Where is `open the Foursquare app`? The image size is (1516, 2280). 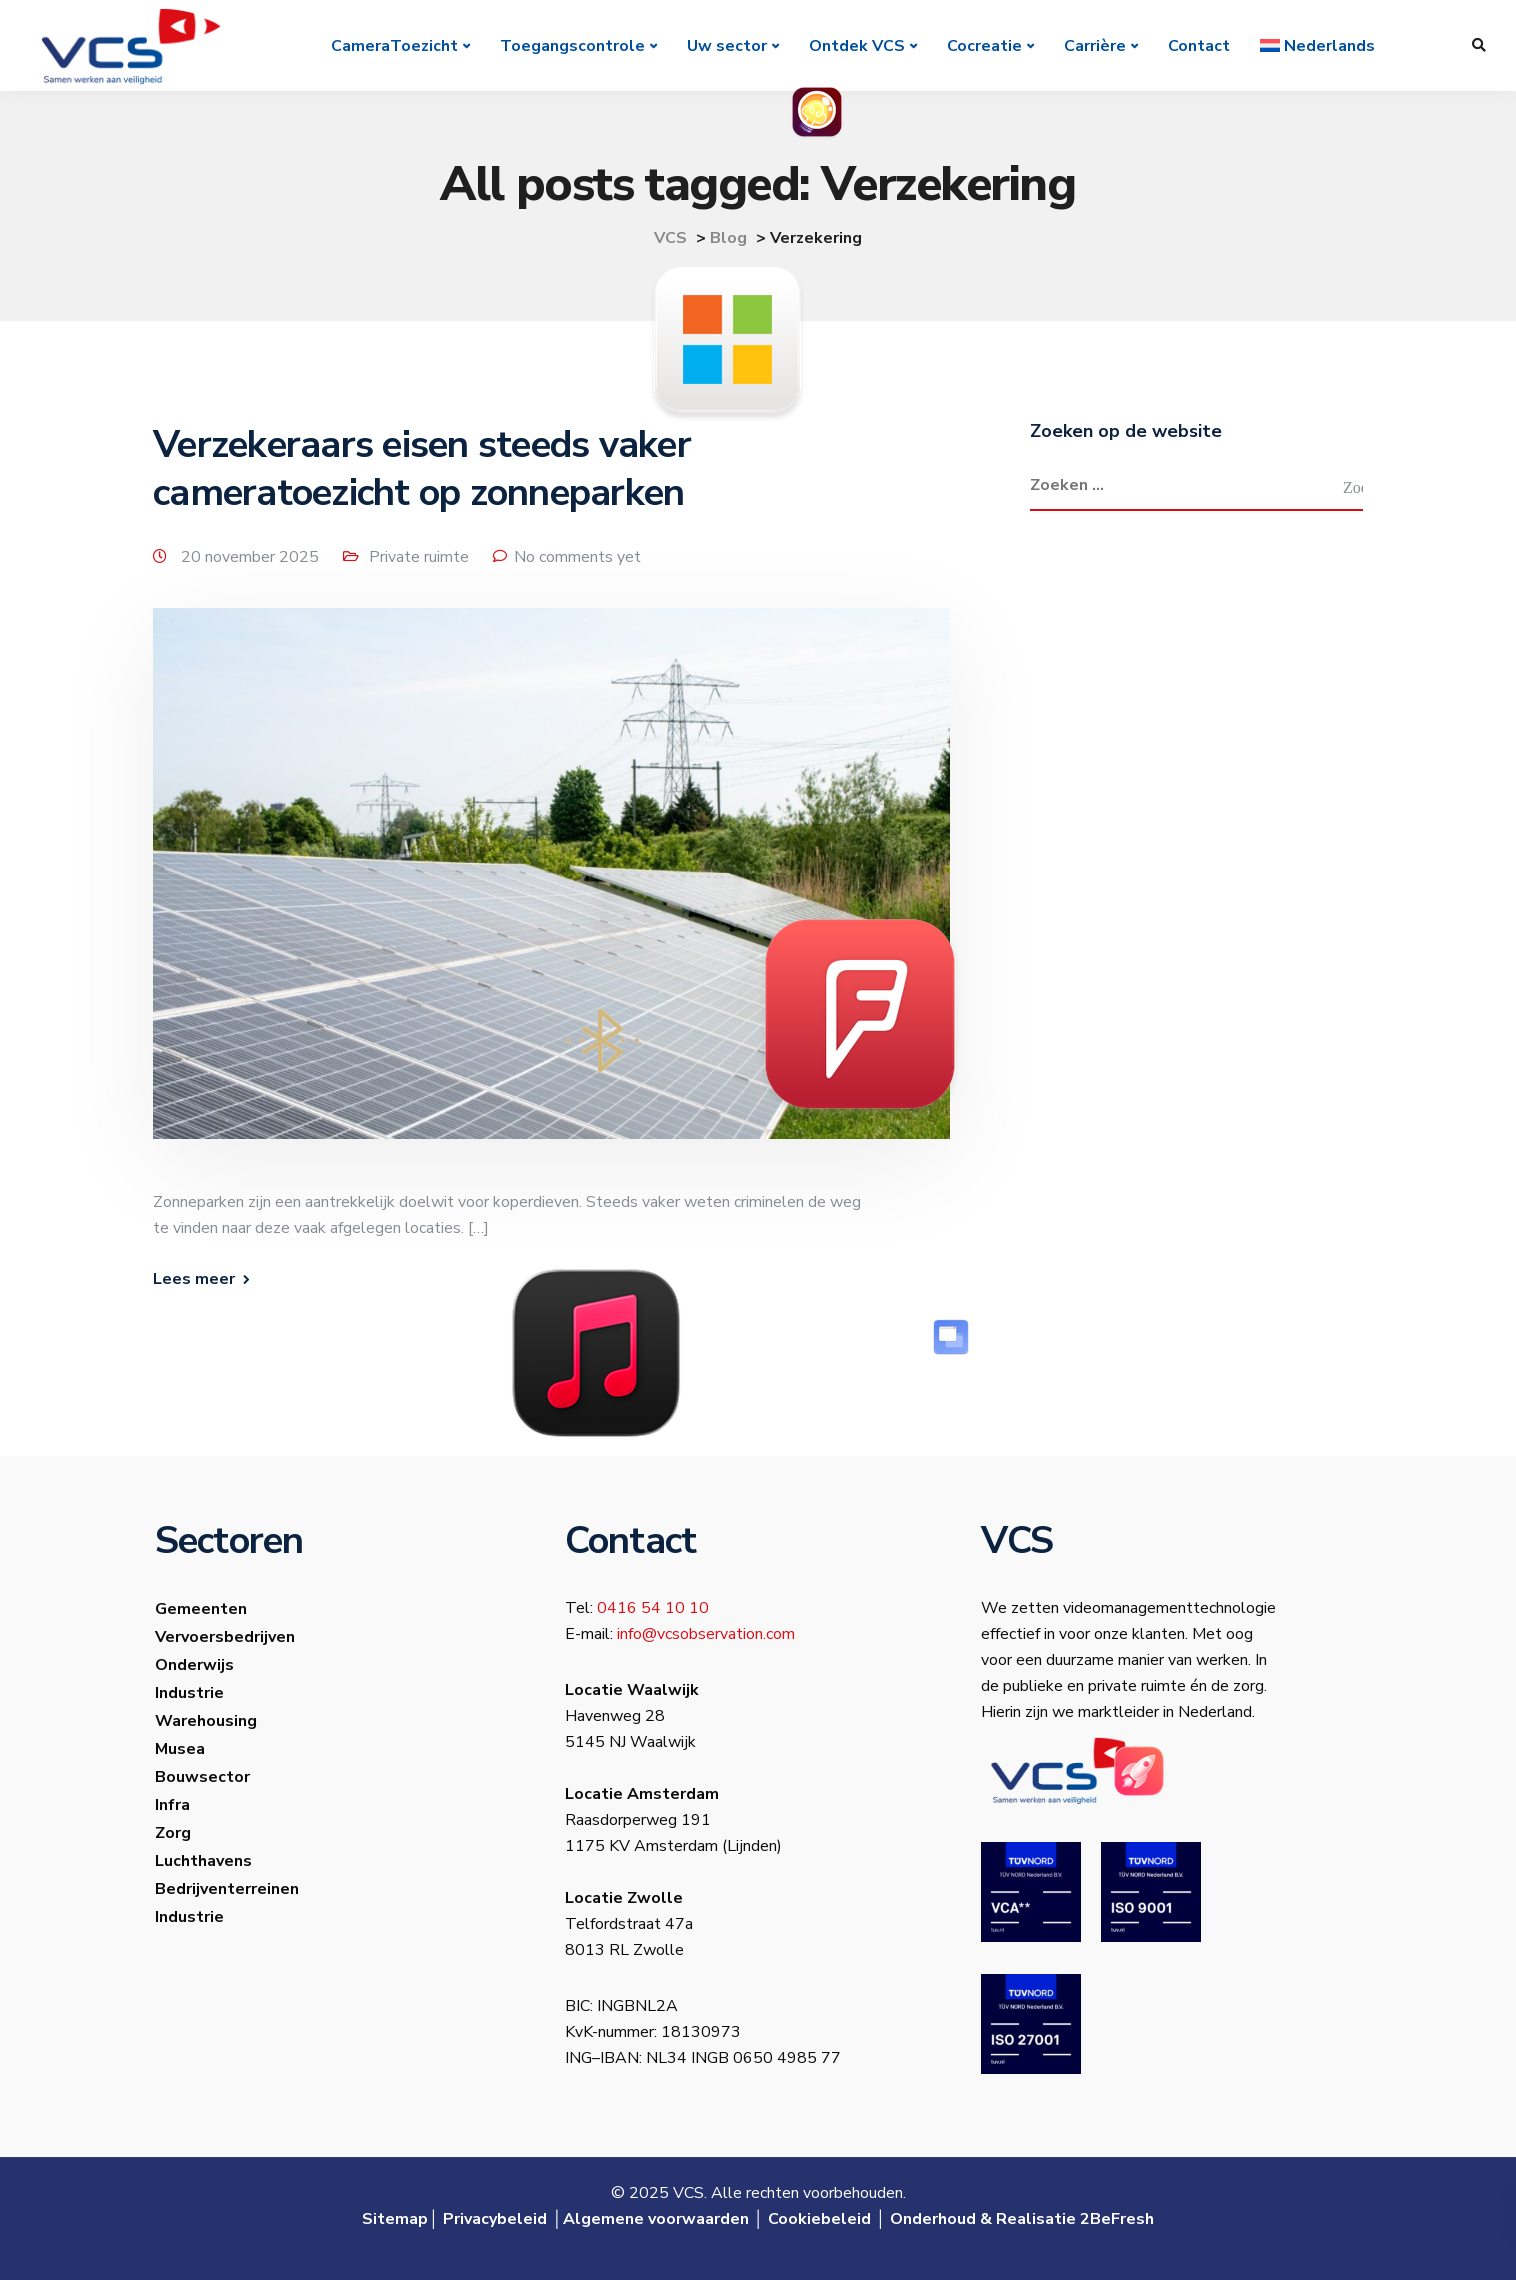 open the Foursquare app is located at coordinates (860, 1014).